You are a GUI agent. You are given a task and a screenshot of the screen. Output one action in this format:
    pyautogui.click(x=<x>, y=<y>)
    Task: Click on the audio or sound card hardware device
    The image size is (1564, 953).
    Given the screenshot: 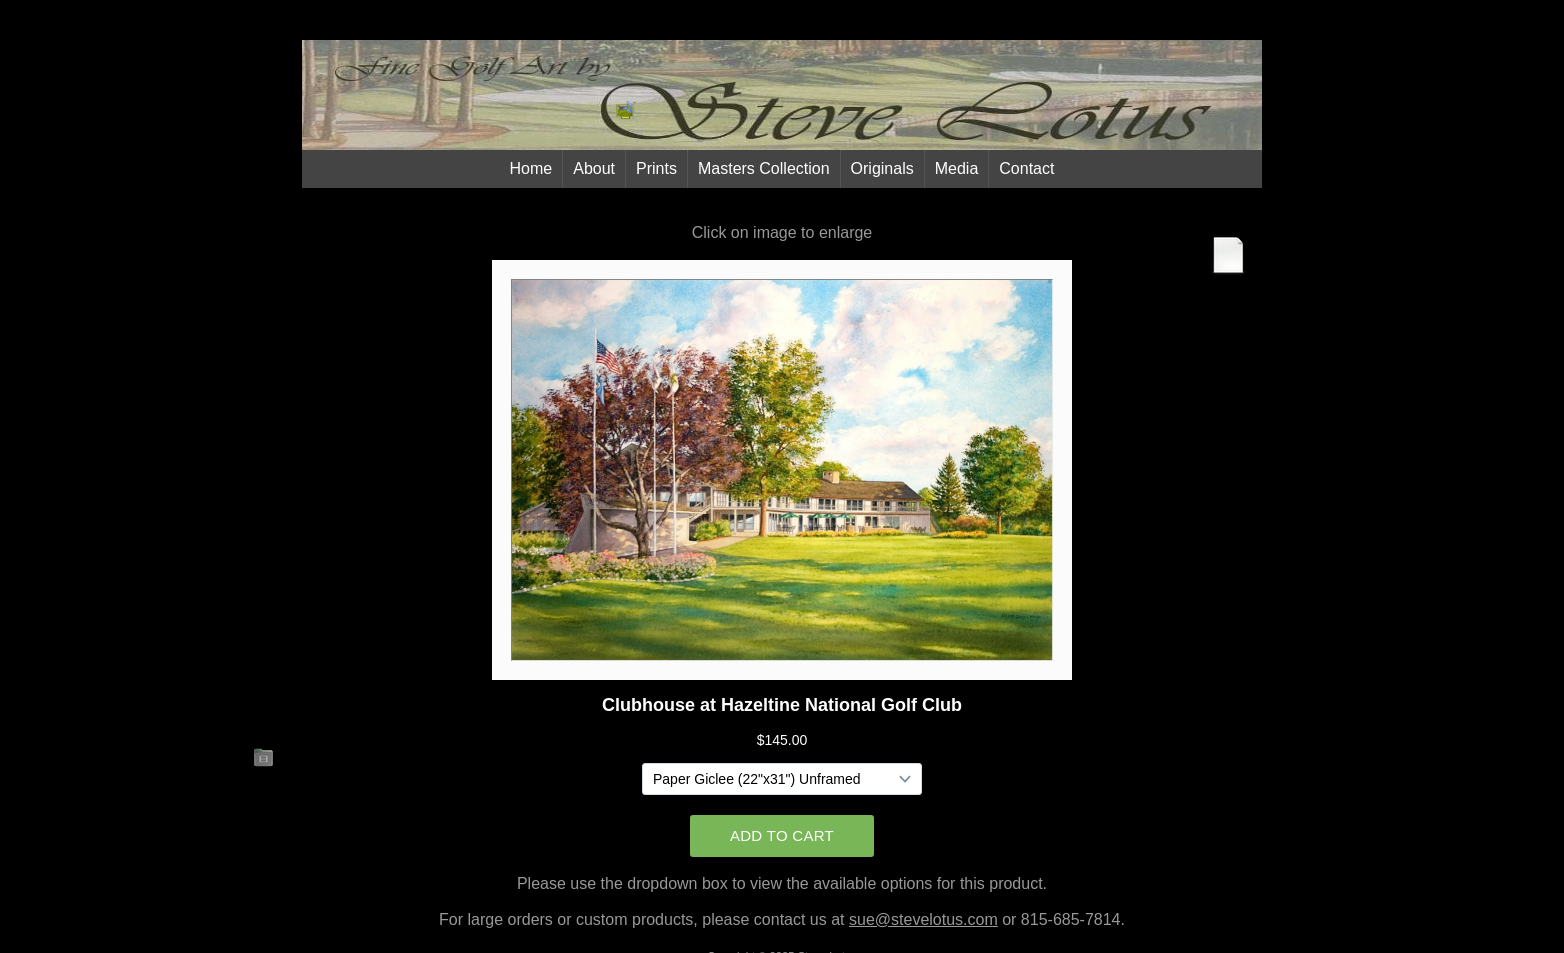 What is the action you would take?
    pyautogui.click(x=625, y=110)
    